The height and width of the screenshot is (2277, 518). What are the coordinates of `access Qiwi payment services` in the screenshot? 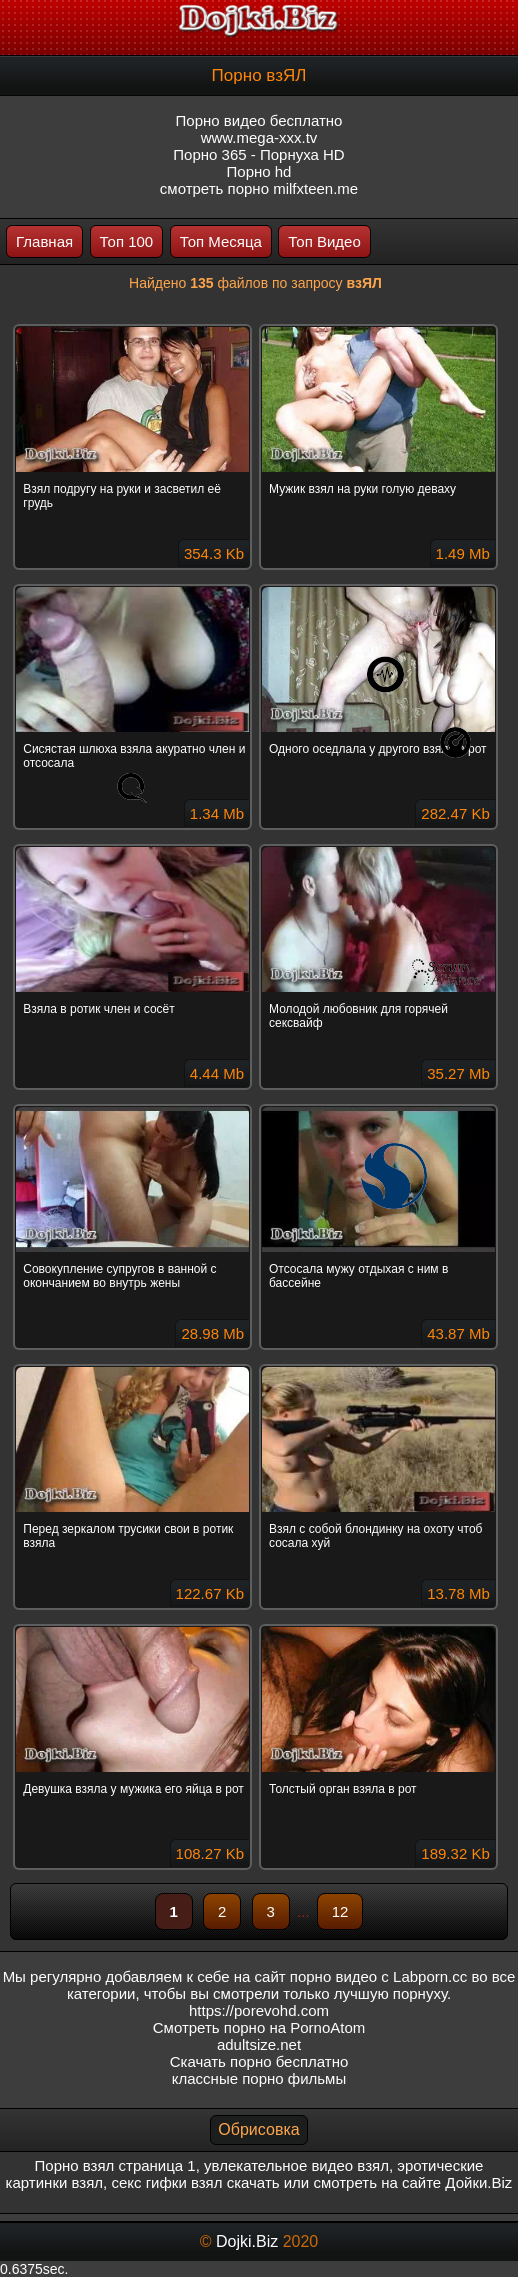 It's located at (132, 788).